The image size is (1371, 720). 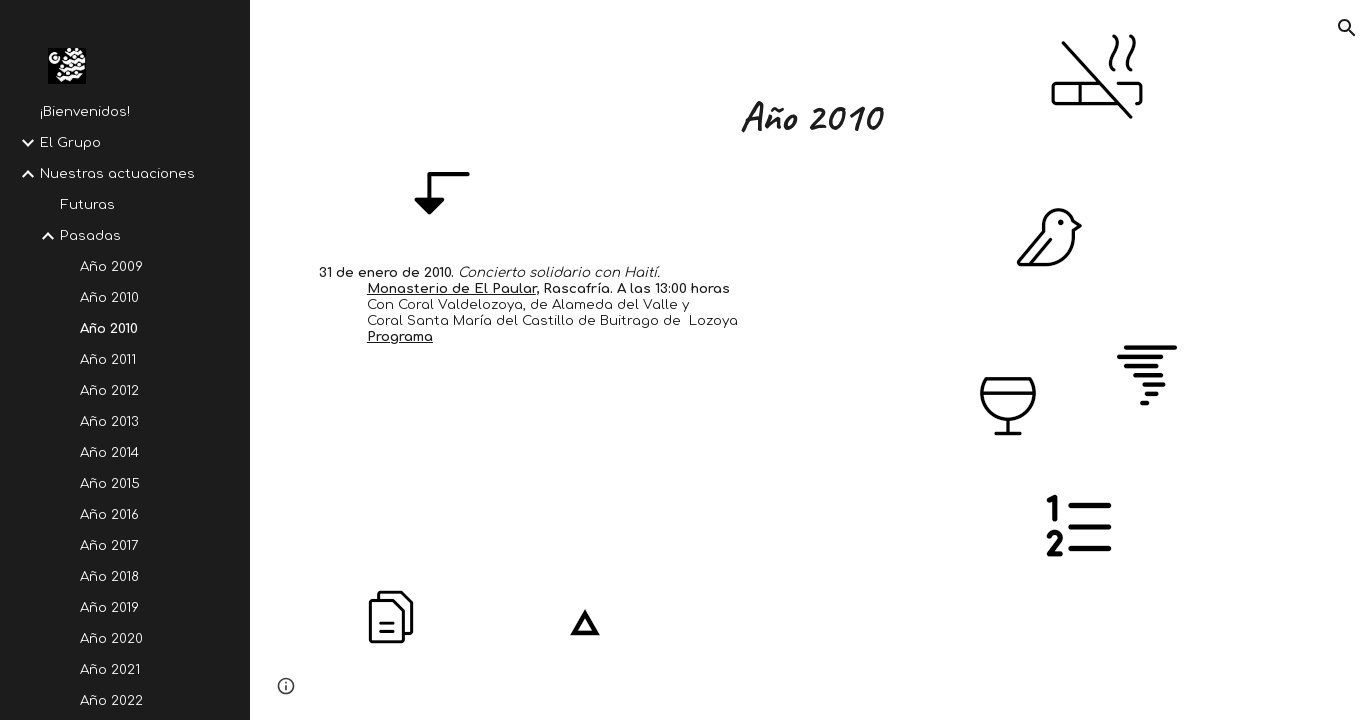 What do you see at coordinates (1079, 527) in the screenshot?
I see `create a numbered list` at bounding box center [1079, 527].